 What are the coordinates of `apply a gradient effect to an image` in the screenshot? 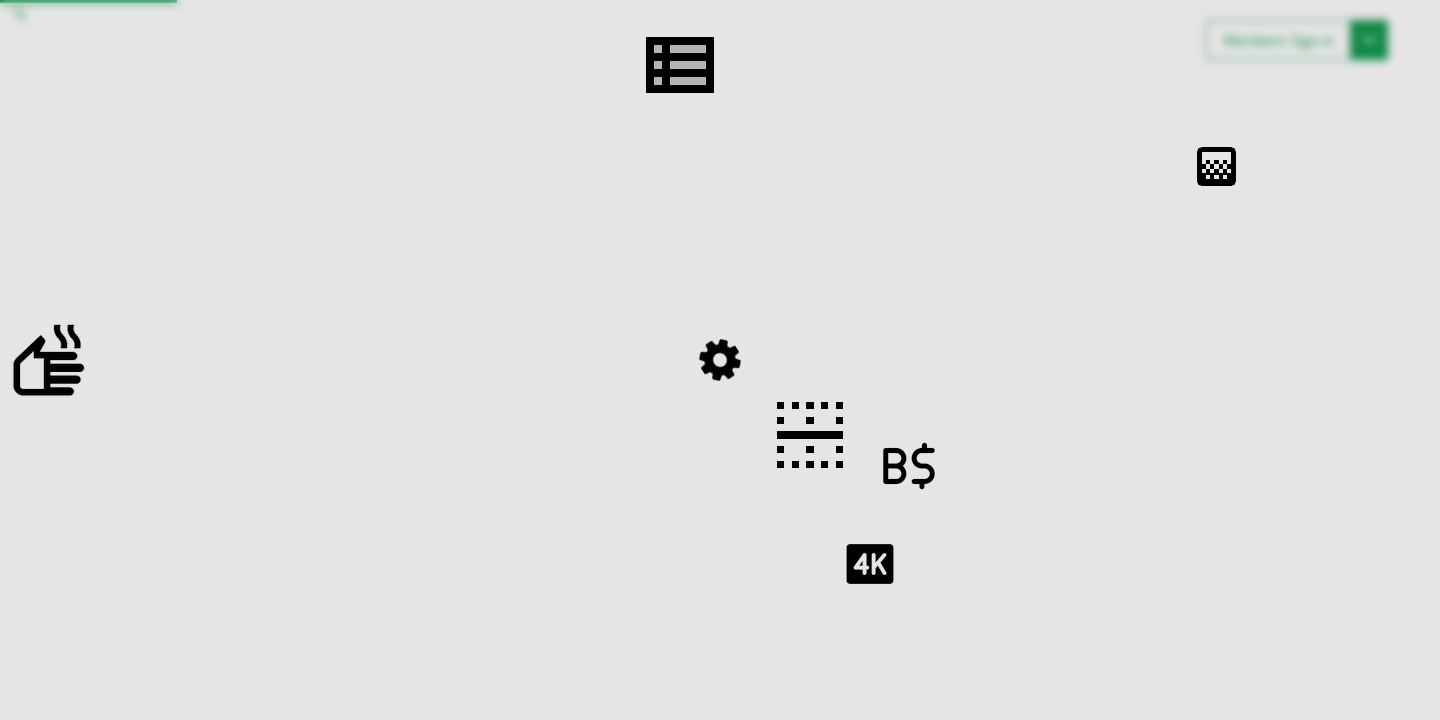 It's located at (1216, 166).